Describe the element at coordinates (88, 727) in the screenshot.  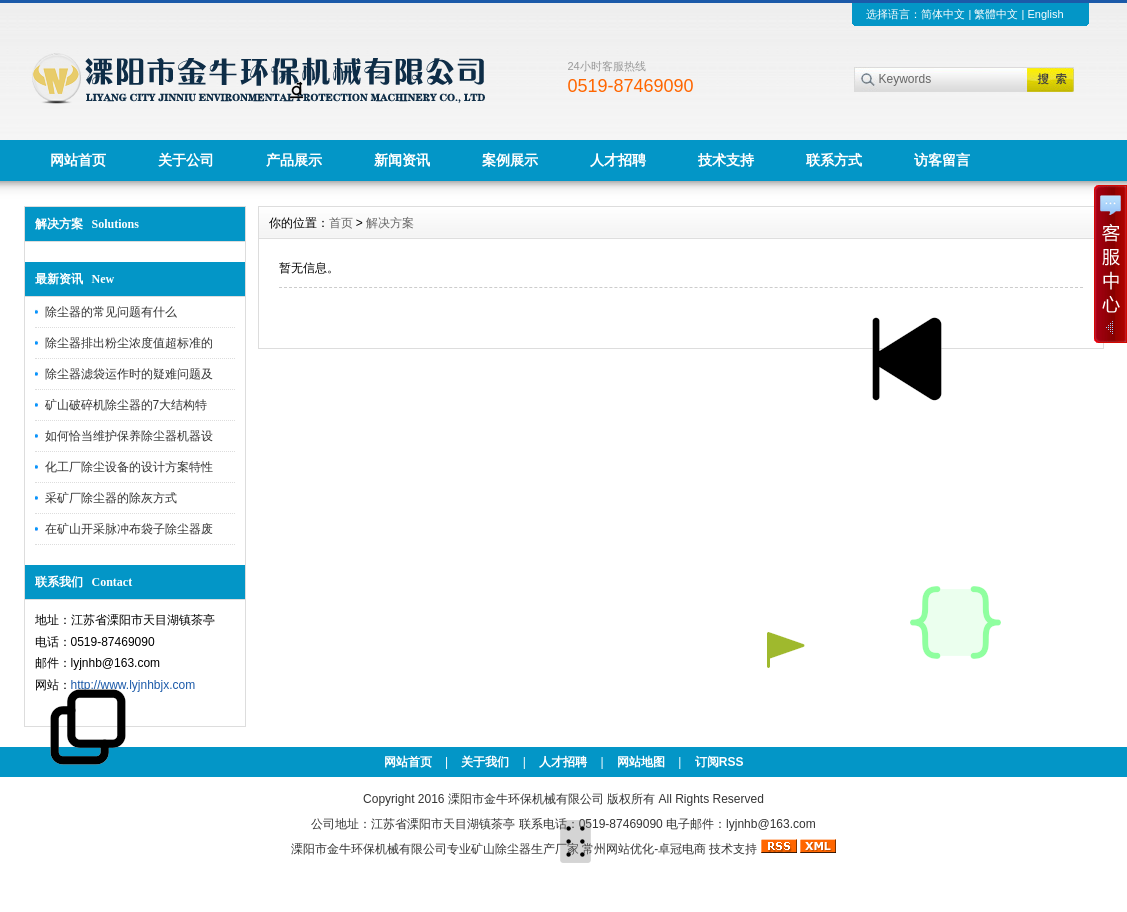
I see `subtract or remove a layer from the stack` at that location.